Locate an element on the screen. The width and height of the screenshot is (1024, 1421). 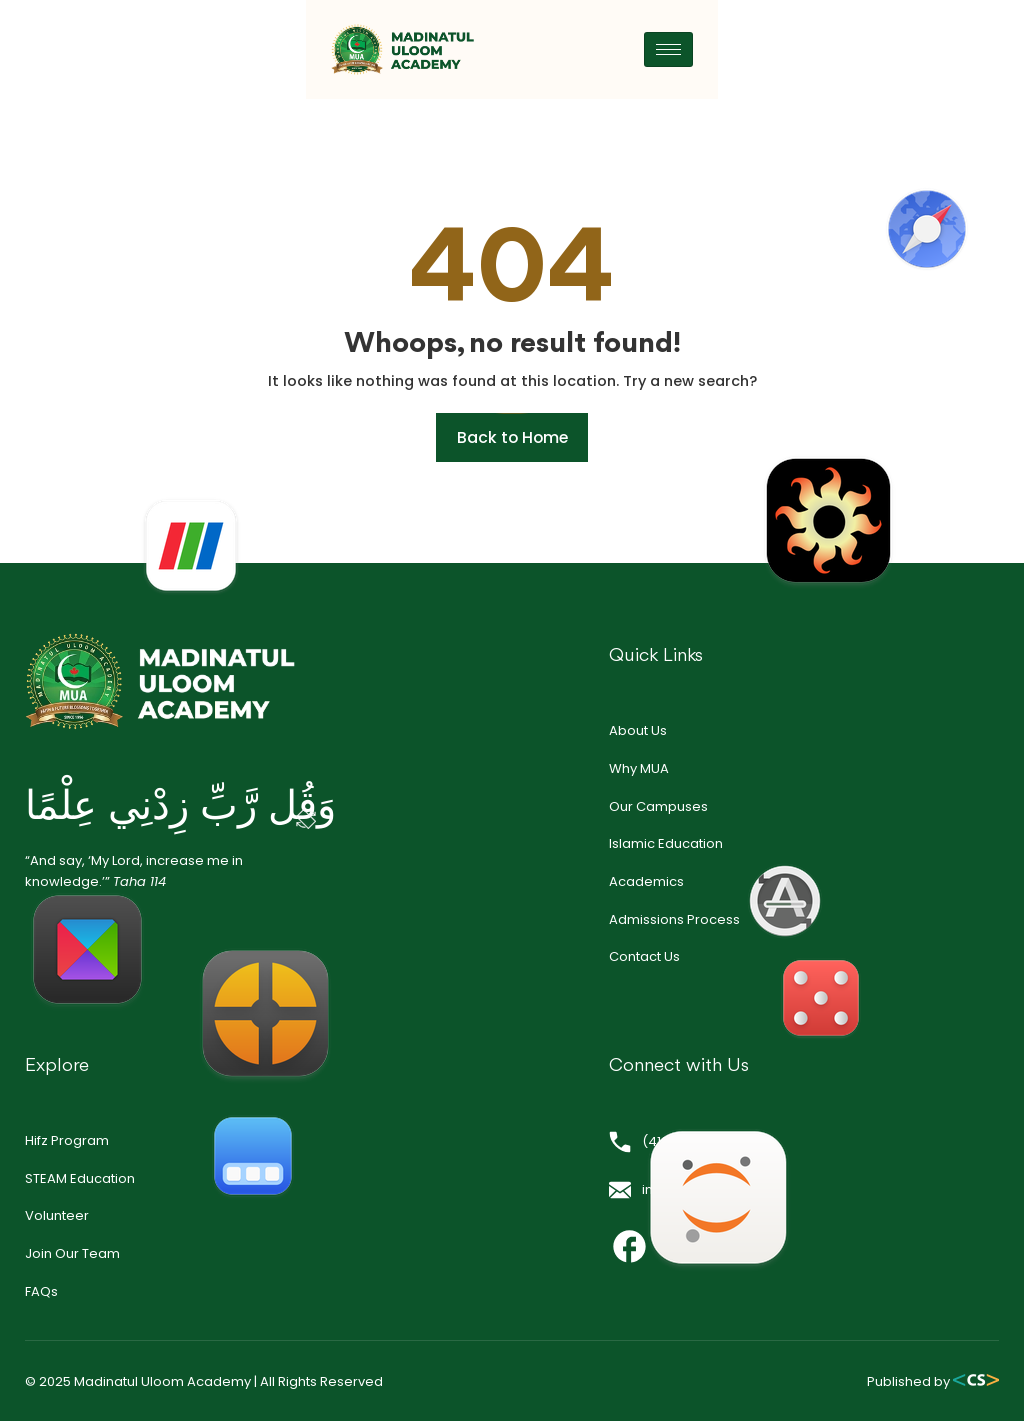
screen rotation is enabled is located at coordinates (306, 819).